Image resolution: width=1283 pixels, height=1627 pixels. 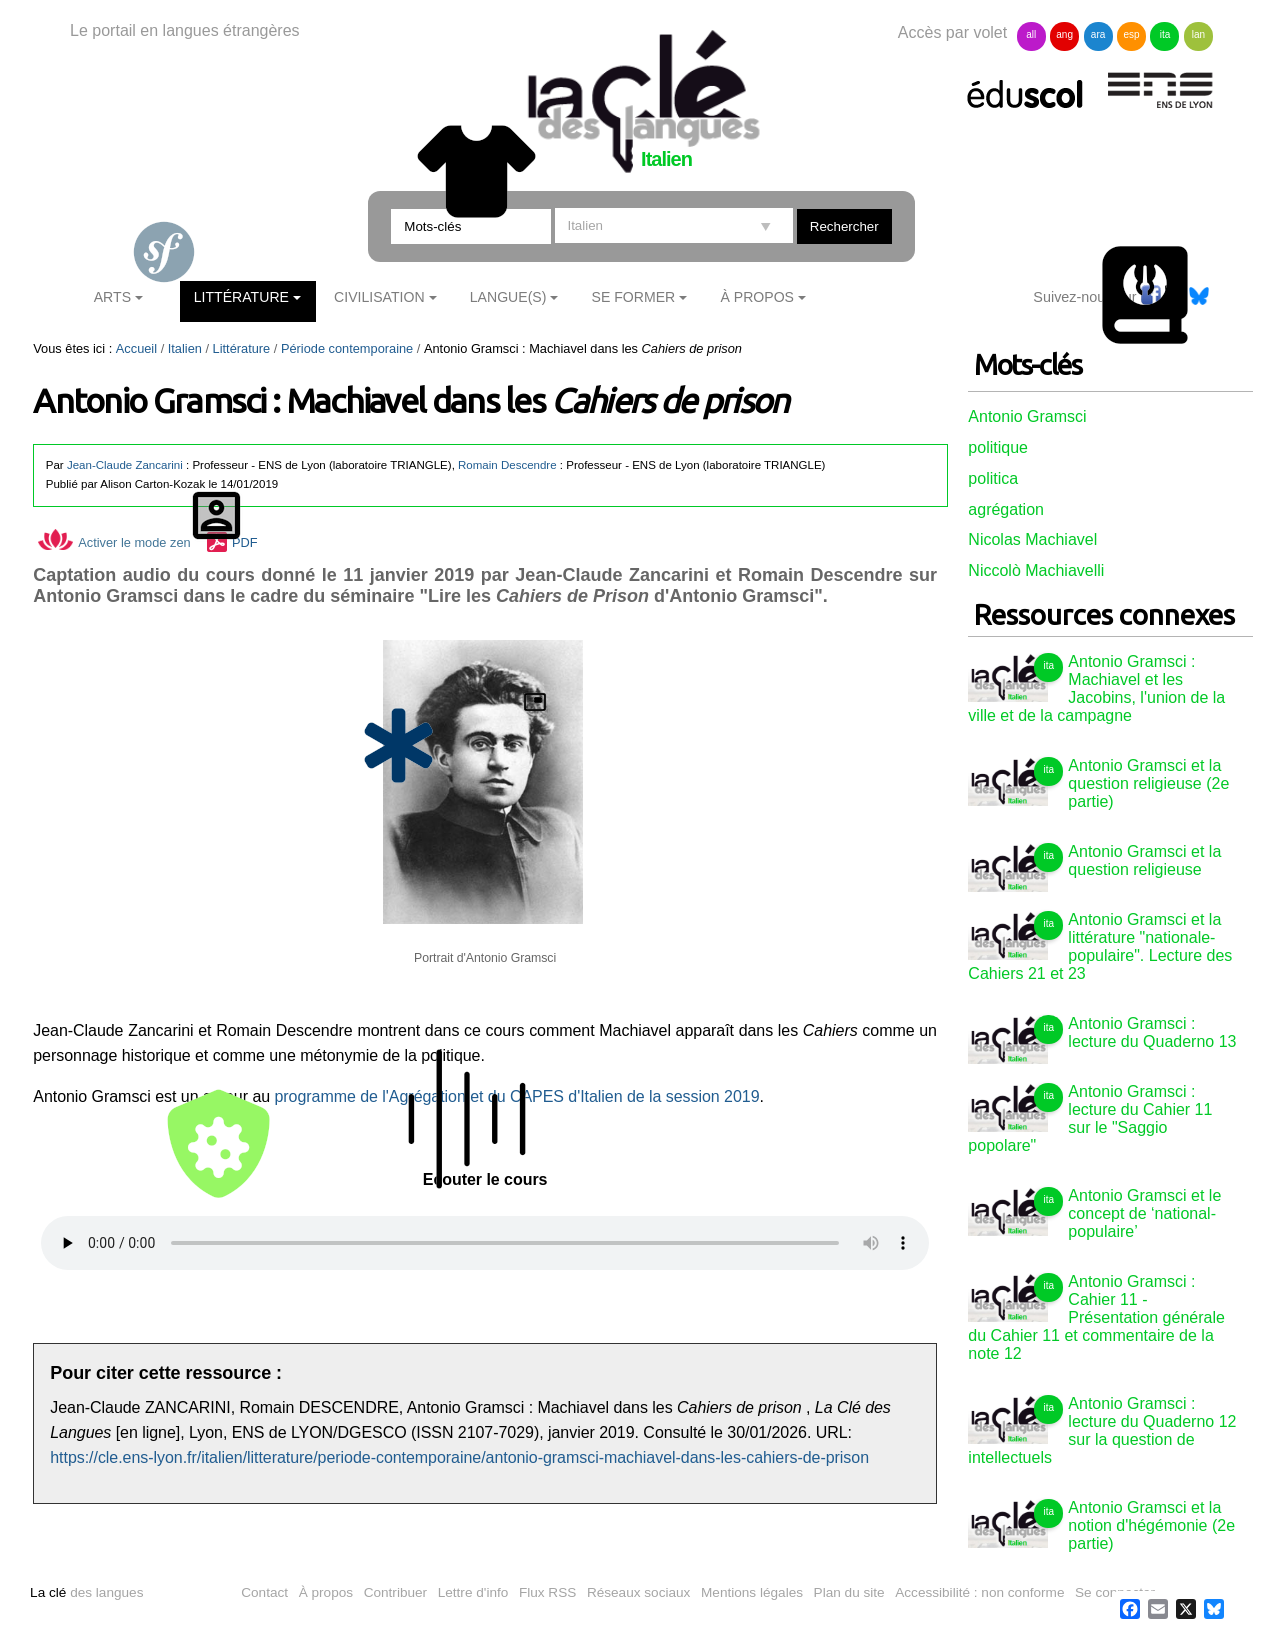 What do you see at coordinates (398, 745) in the screenshot?
I see `access emergency medical services or health information` at bounding box center [398, 745].